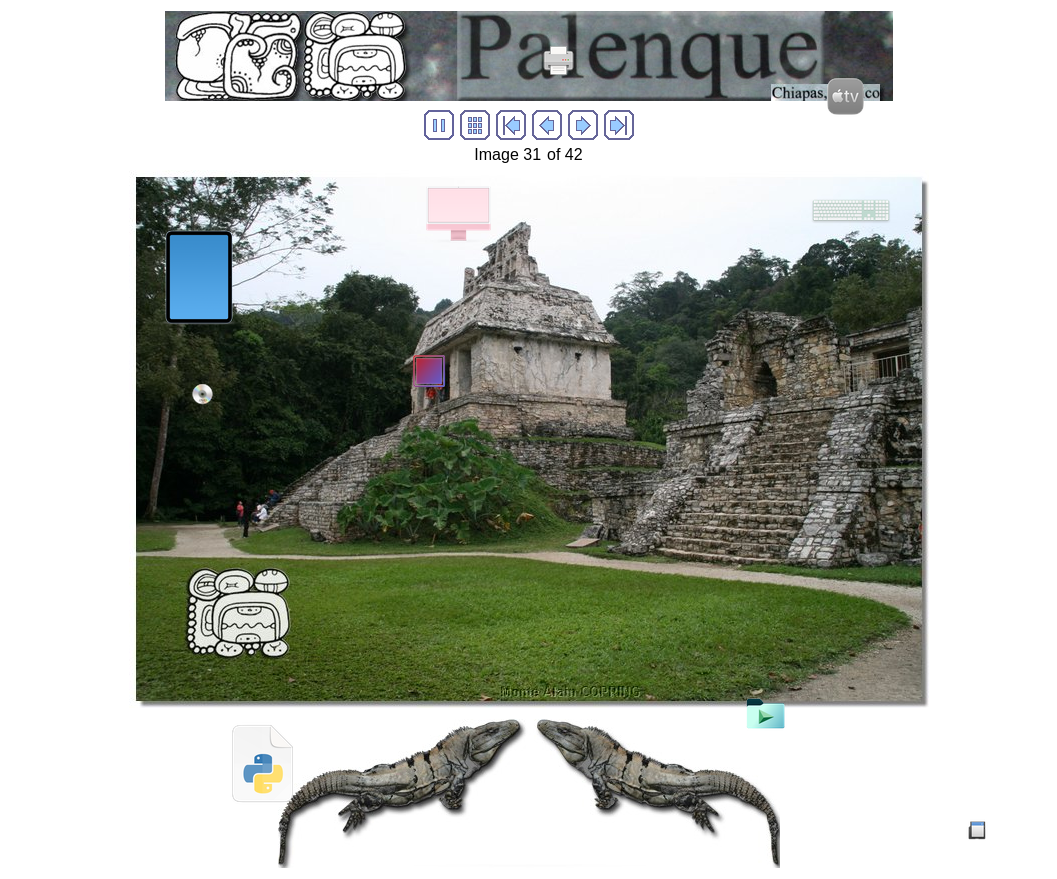 This screenshot has width=1057, height=879. I want to click on access miniSD card storage, so click(977, 830).